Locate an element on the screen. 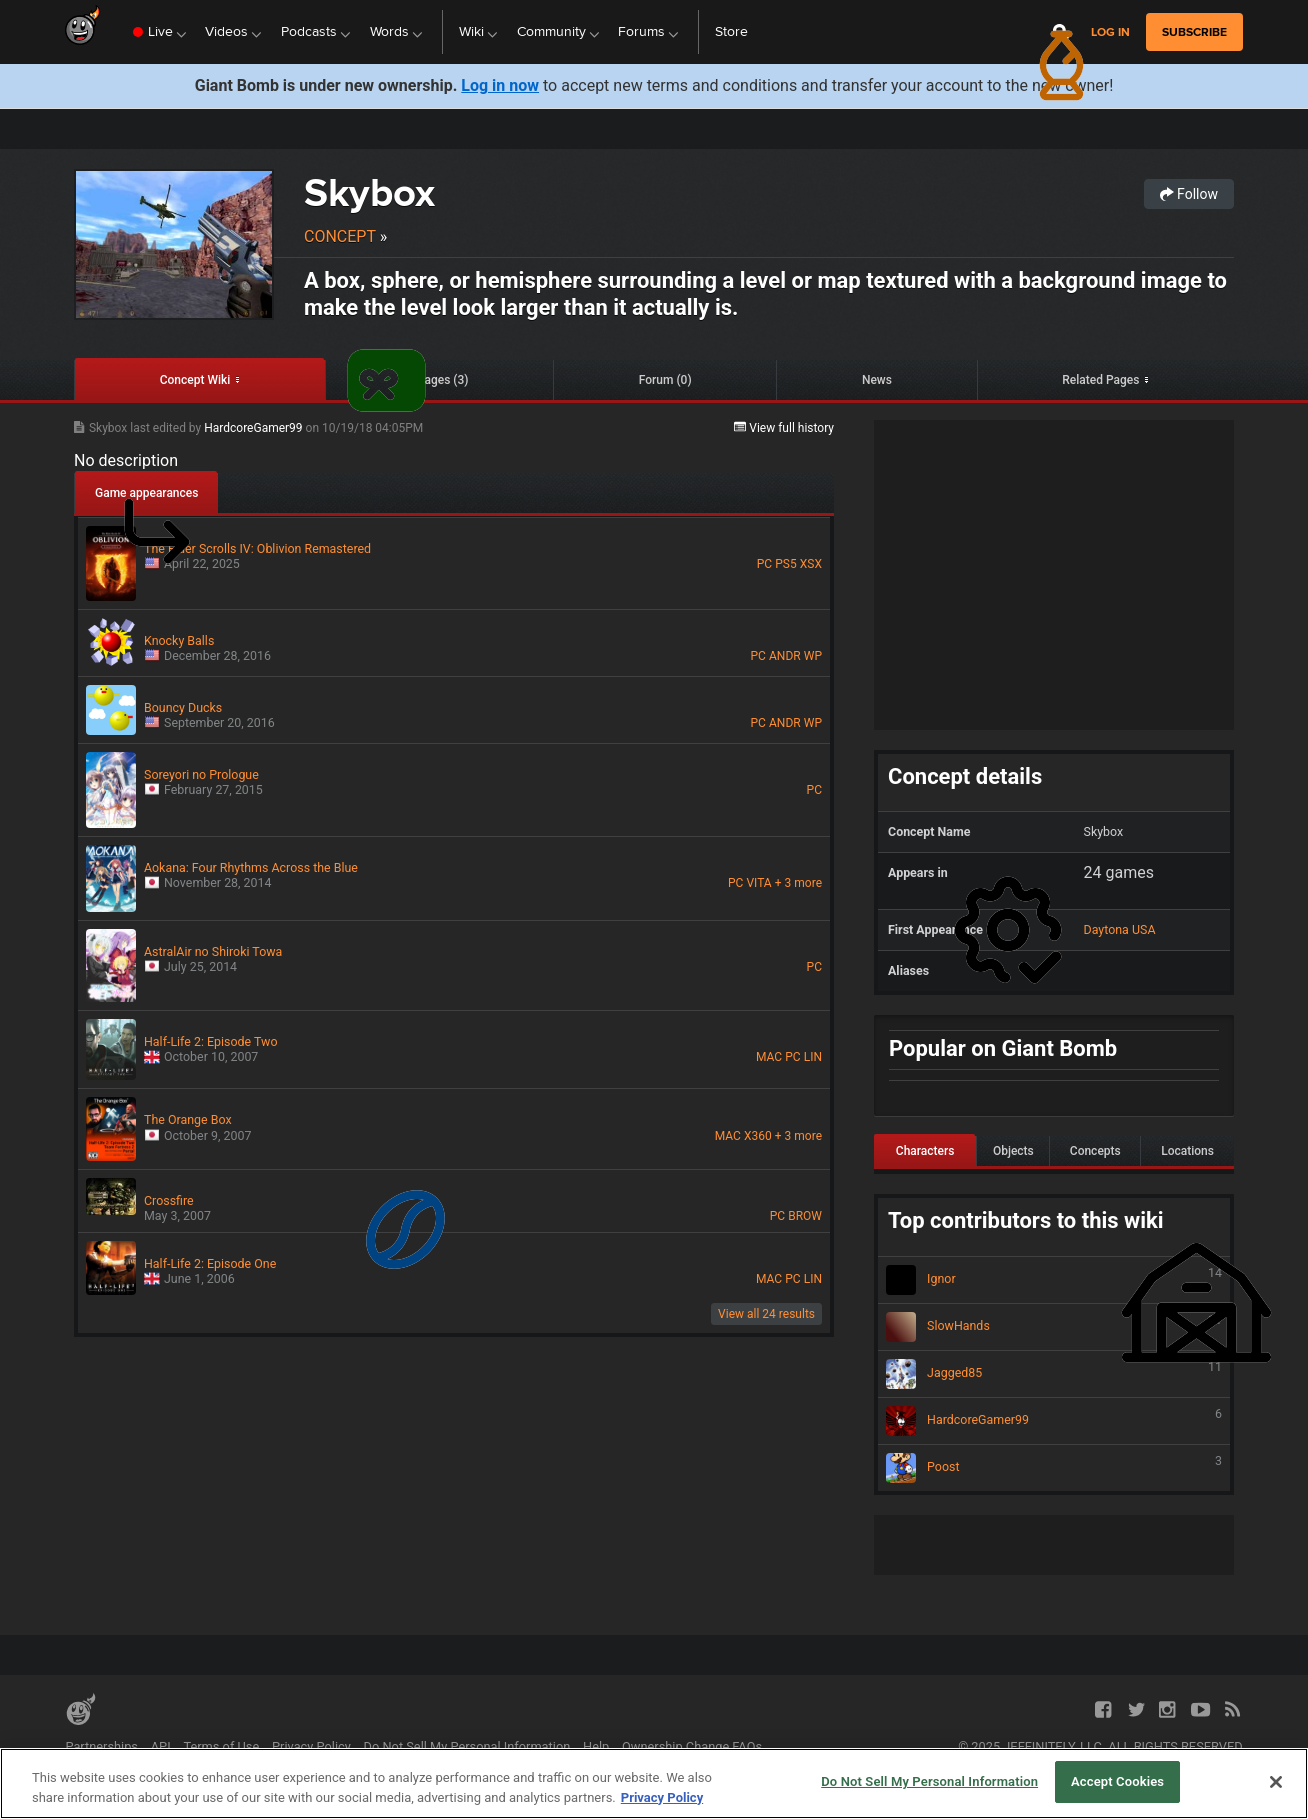  access farm or agricultural settings is located at coordinates (1196, 1312).